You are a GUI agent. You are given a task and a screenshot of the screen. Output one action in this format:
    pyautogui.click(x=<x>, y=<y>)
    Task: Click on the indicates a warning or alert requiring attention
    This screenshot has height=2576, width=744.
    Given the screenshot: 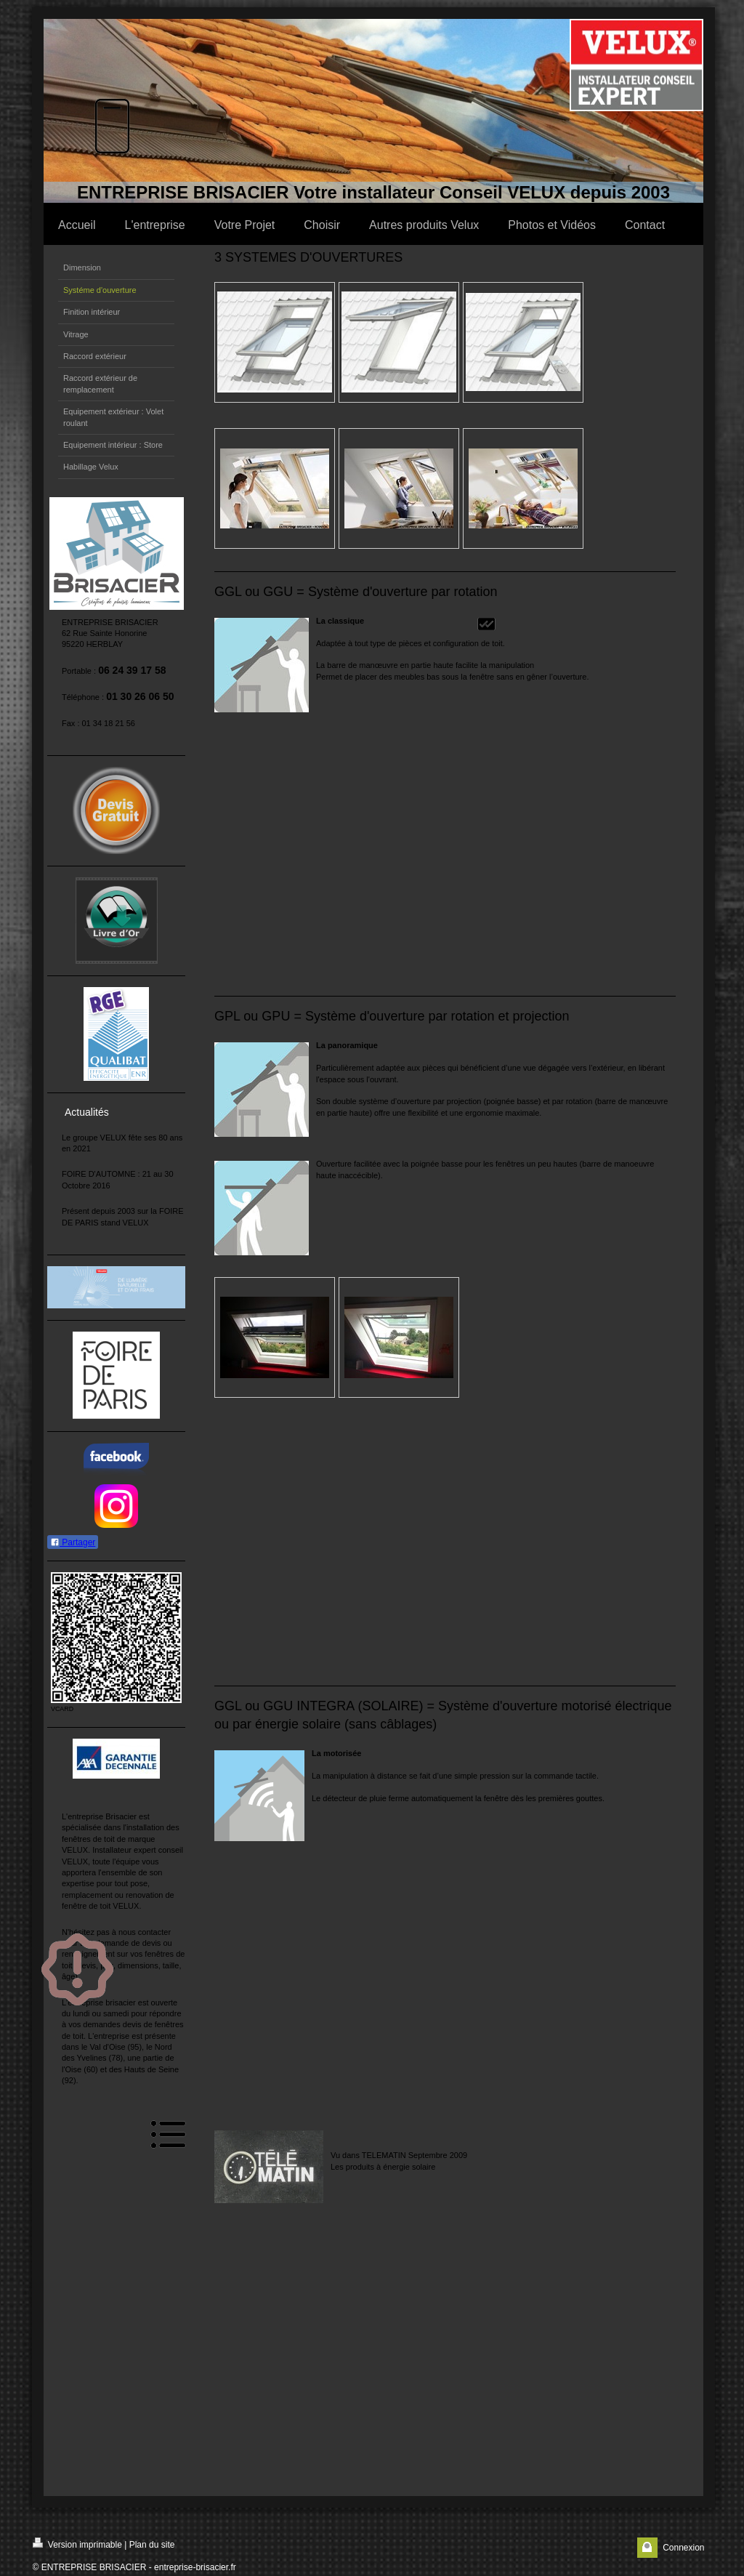 What is the action you would take?
    pyautogui.click(x=77, y=1969)
    